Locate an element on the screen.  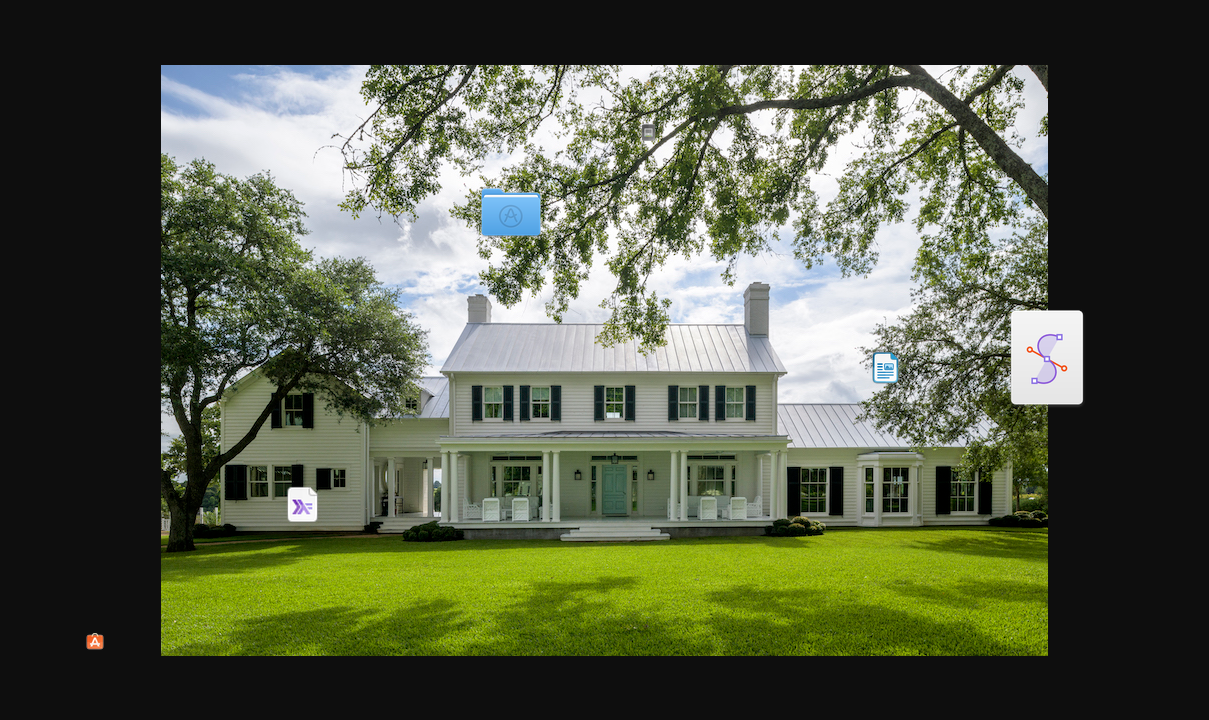
open a libreoffice writer document is located at coordinates (885, 367).